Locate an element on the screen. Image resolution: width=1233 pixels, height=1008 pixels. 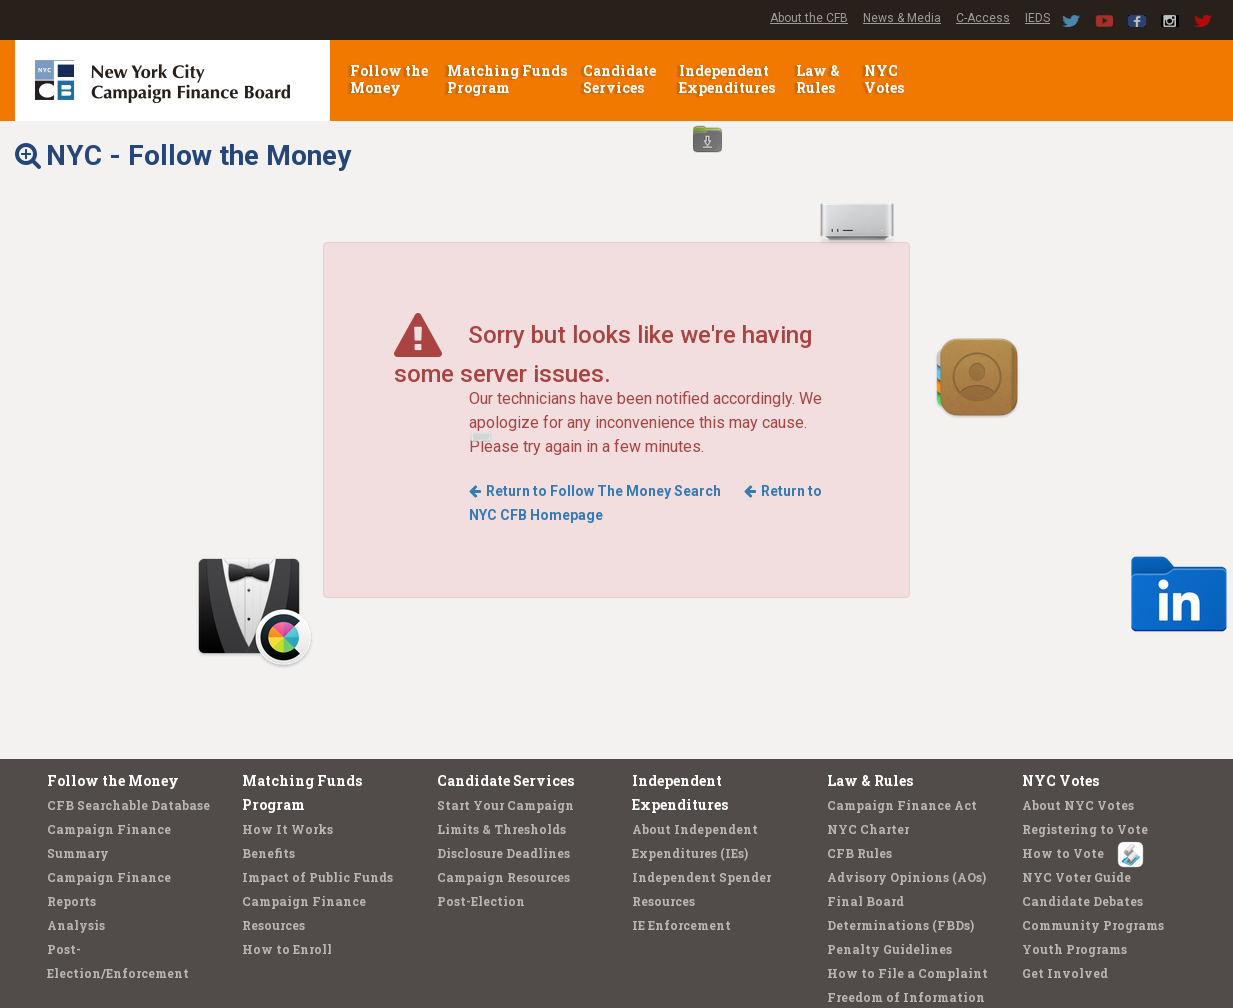
manage folder automation scripts is located at coordinates (1130, 854).